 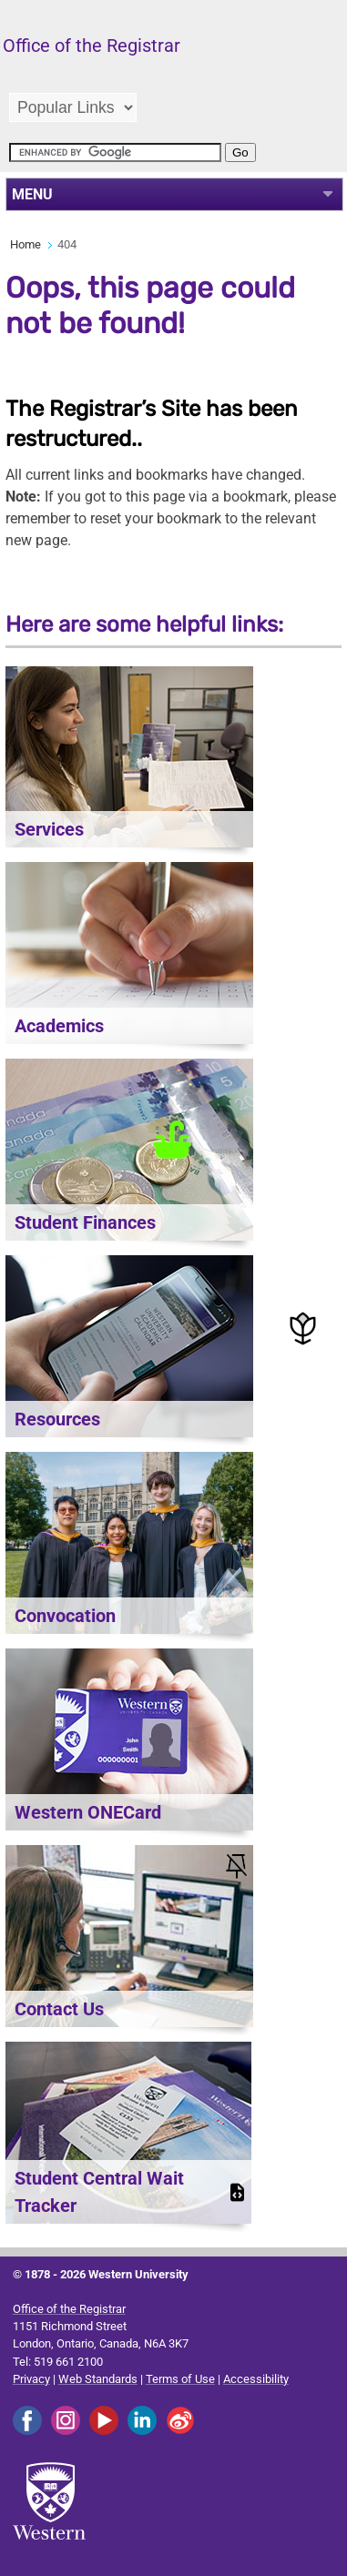 What do you see at coordinates (237, 1865) in the screenshot?
I see `unpin this item` at bounding box center [237, 1865].